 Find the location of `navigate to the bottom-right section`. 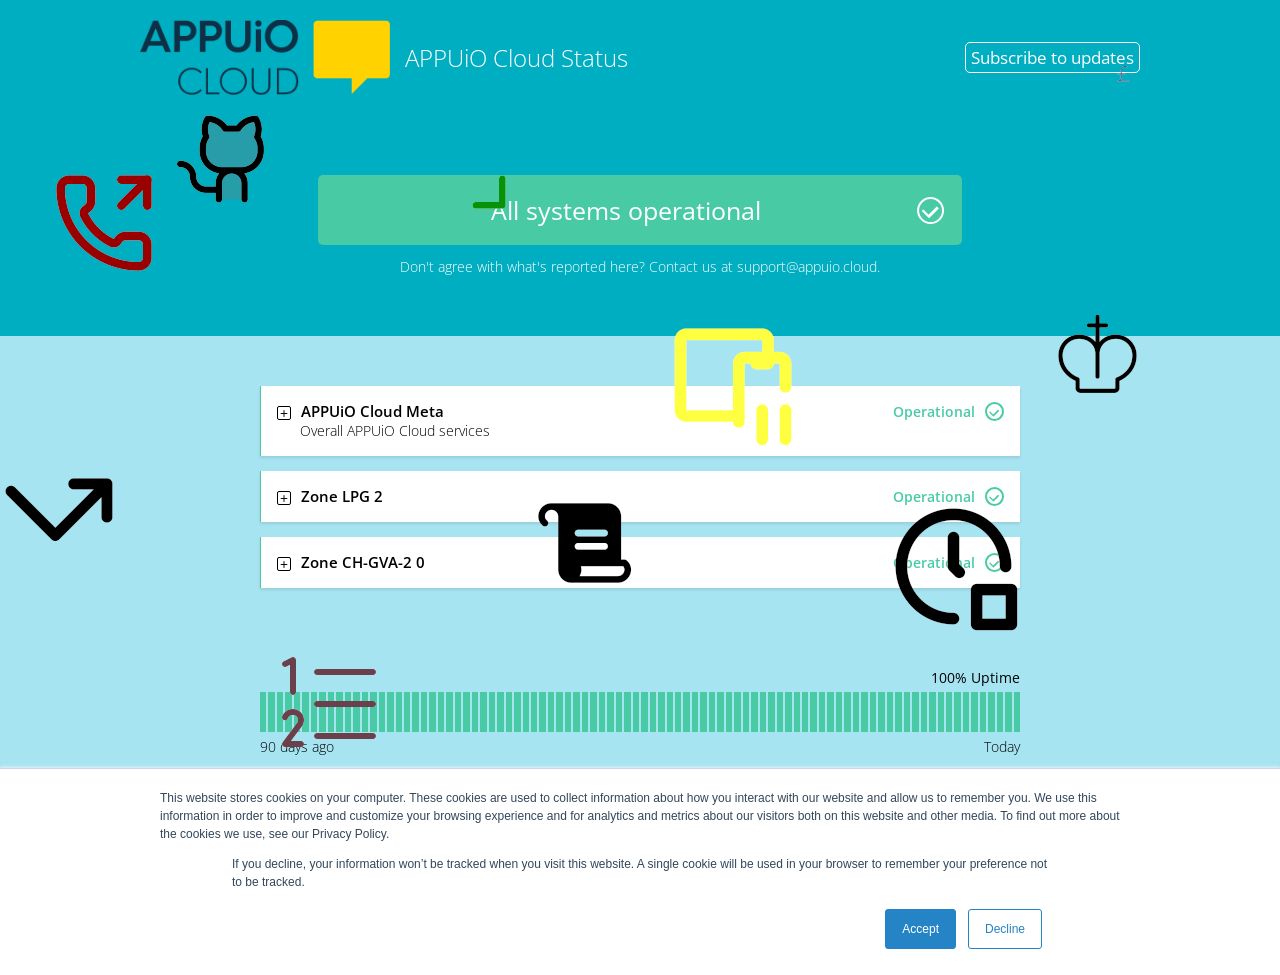

navigate to the bottom-right section is located at coordinates (489, 192).